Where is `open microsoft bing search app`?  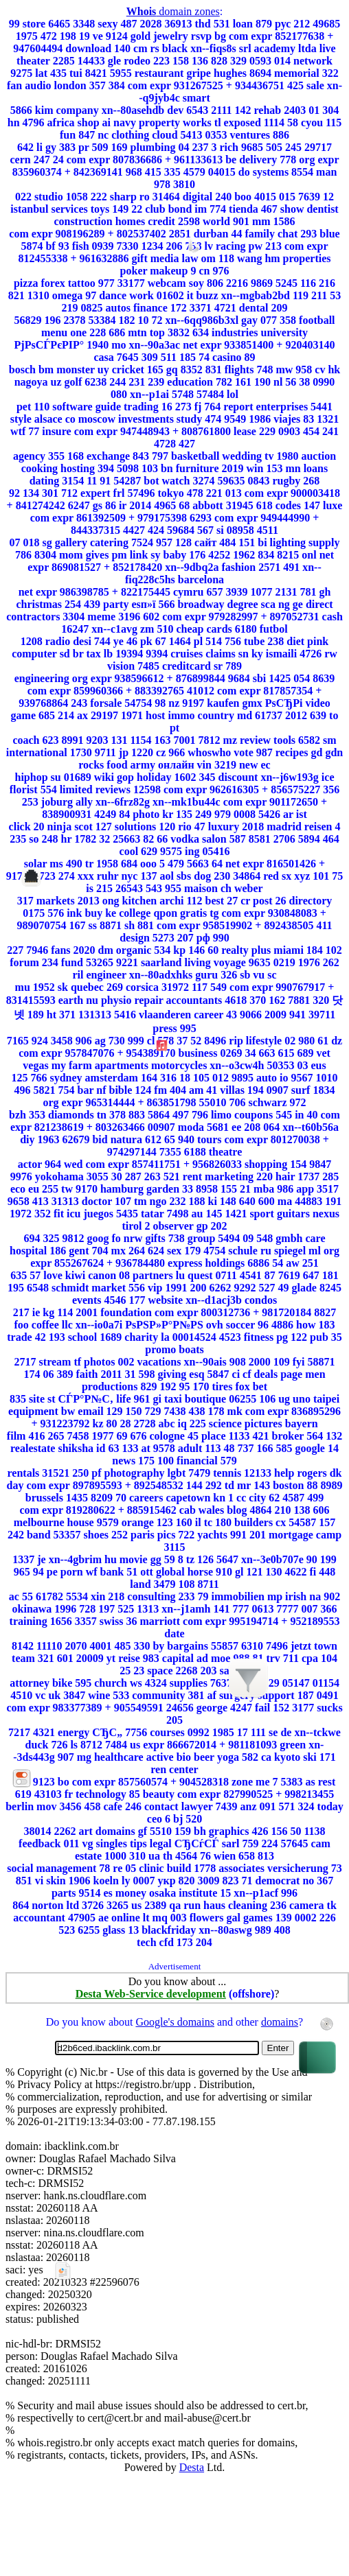 open microsoft bing search app is located at coordinates (194, 245).